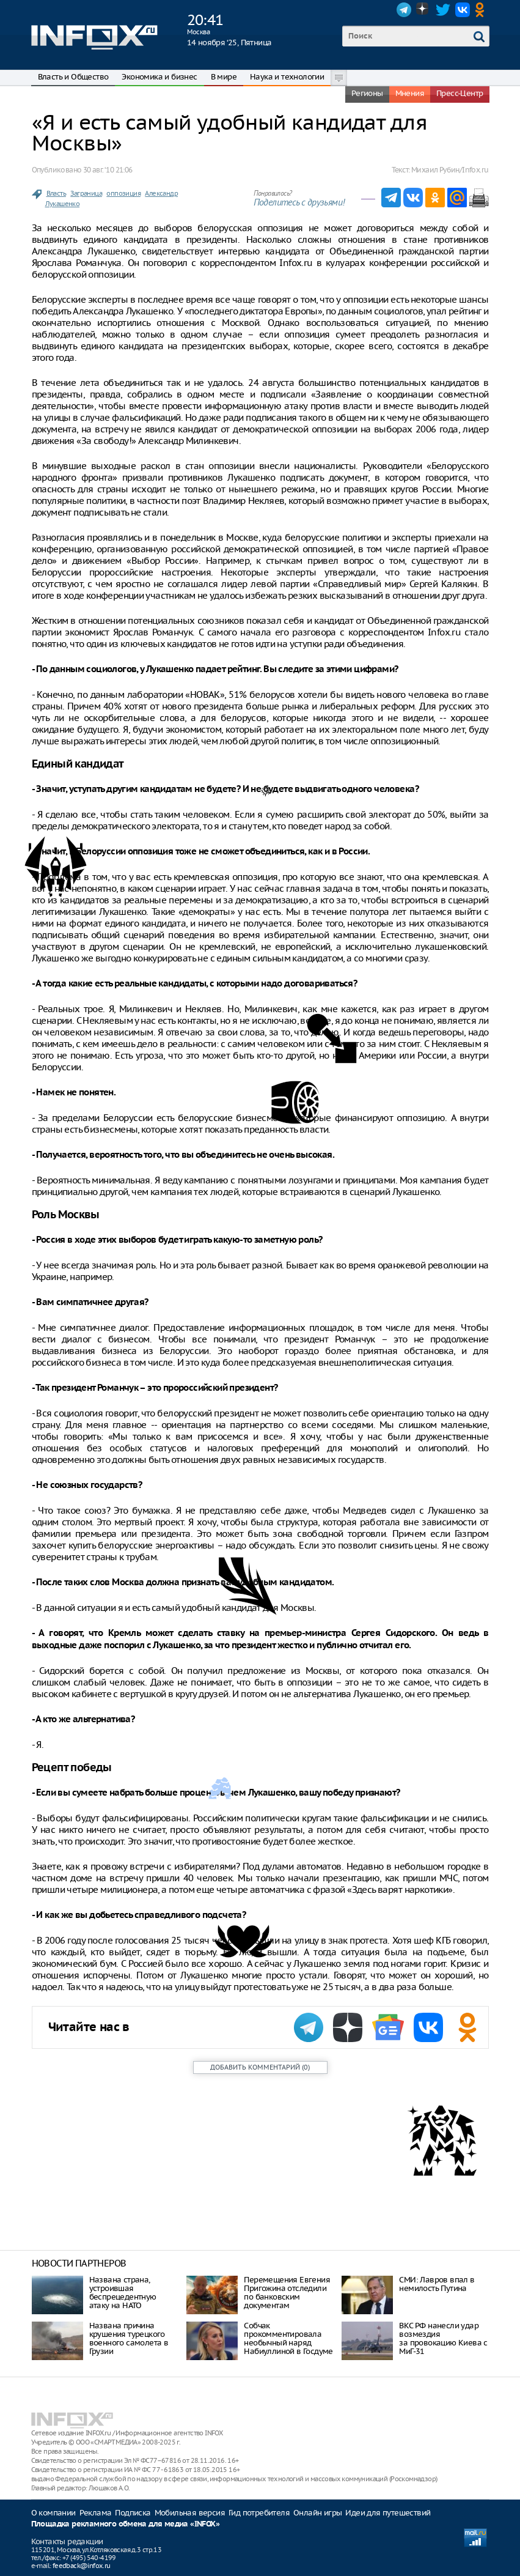 The height and width of the screenshot is (2576, 520). I want to click on access coral reef or marine life content, so click(266, 791).